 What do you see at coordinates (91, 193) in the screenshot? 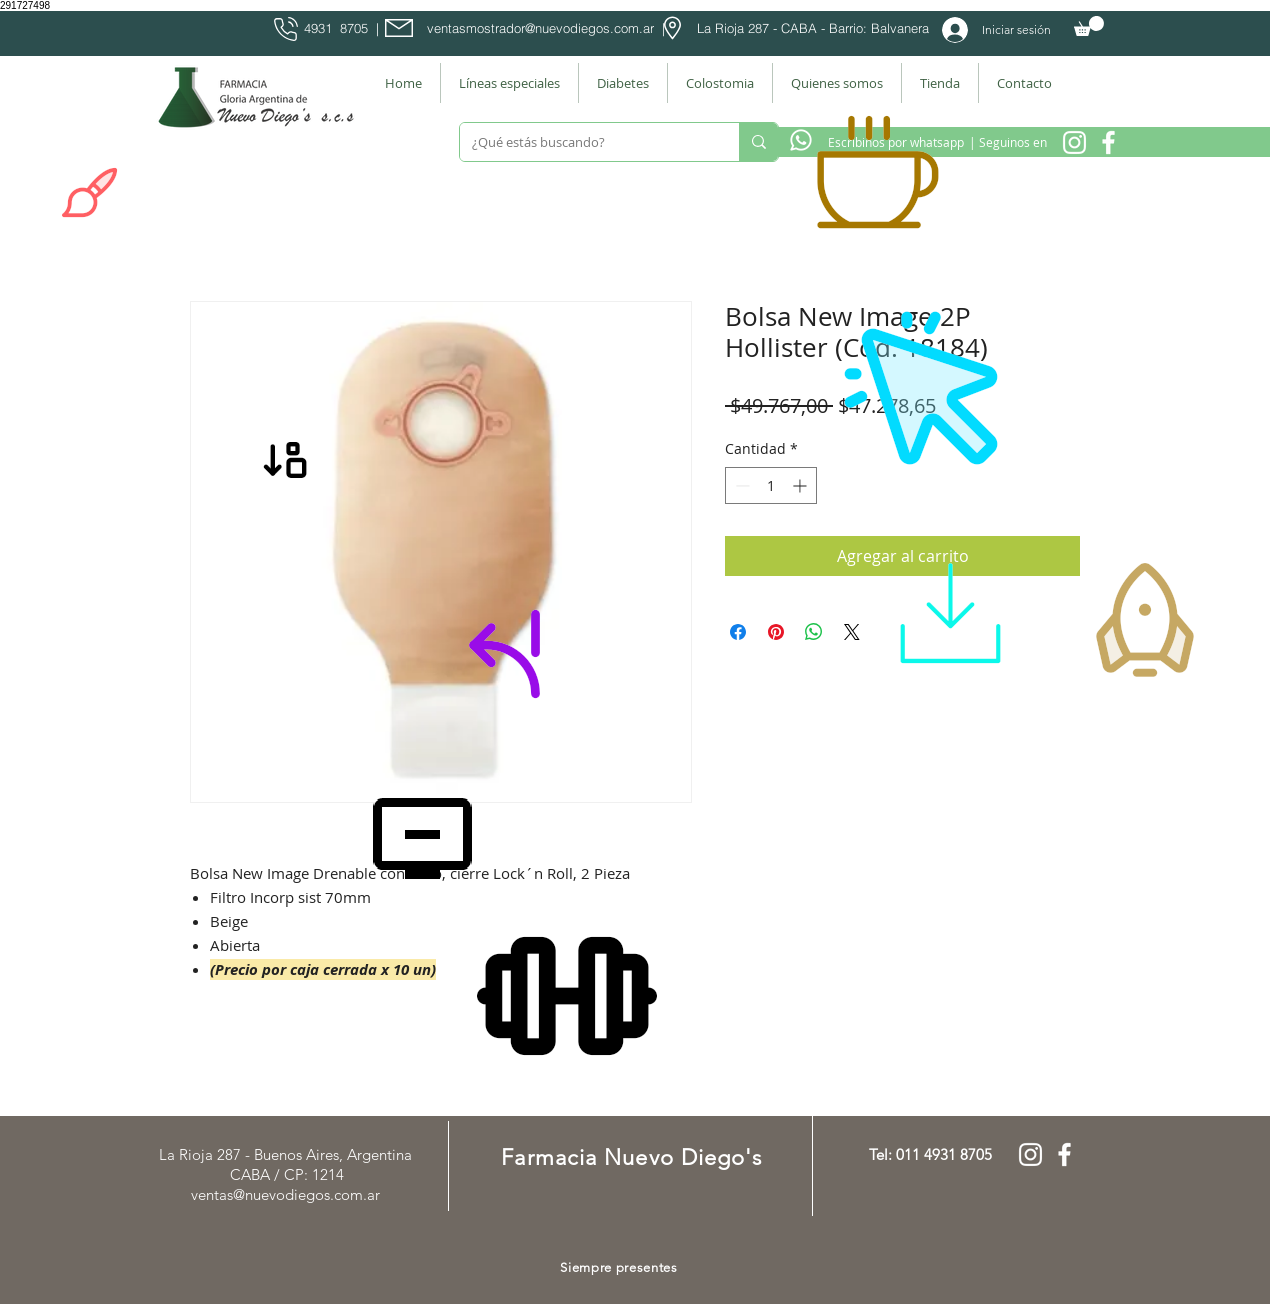
I see `access drawing or painting tools` at bounding box center [91, 193].